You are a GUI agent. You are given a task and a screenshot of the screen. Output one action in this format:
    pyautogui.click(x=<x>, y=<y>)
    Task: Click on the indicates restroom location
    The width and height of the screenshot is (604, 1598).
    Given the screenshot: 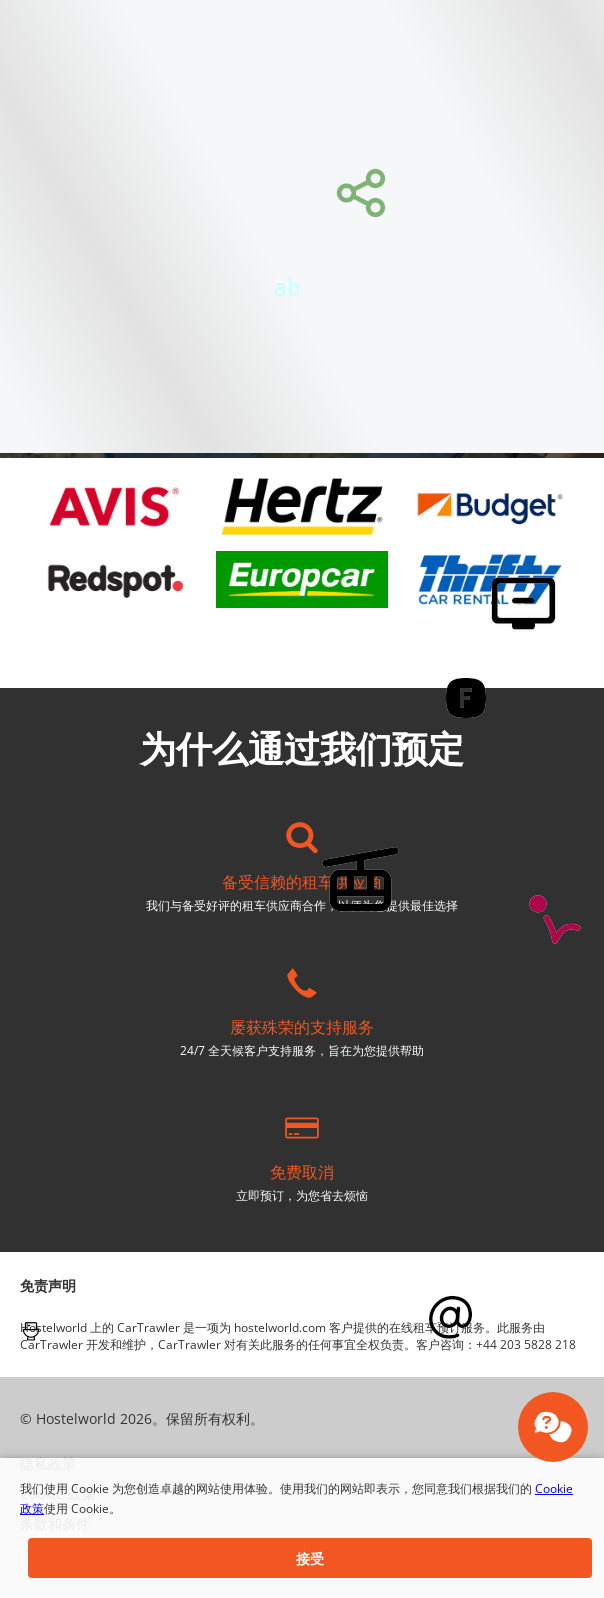 What is the action you would take?
    pyautogui.click(x=31, y=1331)
    